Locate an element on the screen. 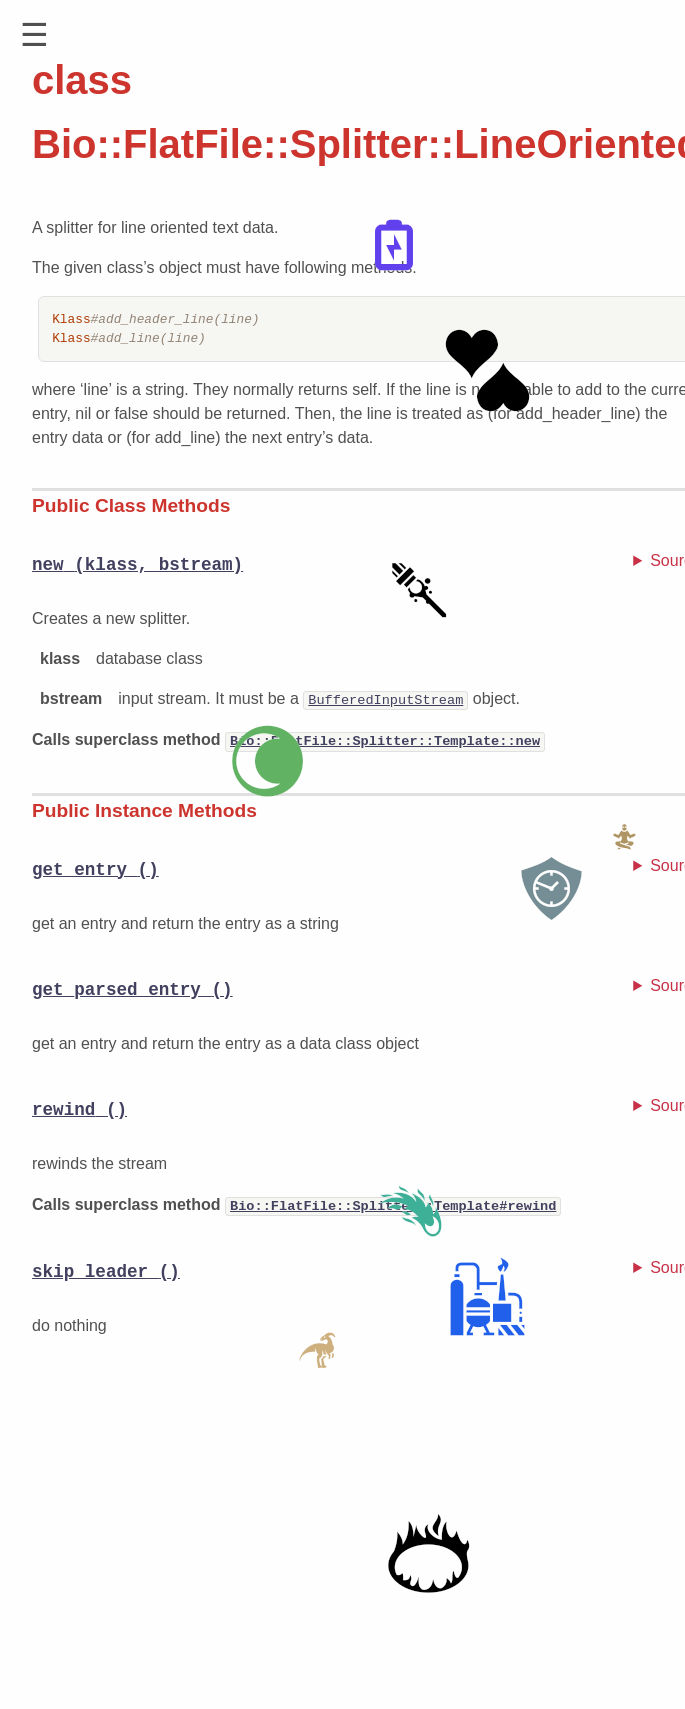  fire laser weapon or special attack is located at coordinates (419, 590).